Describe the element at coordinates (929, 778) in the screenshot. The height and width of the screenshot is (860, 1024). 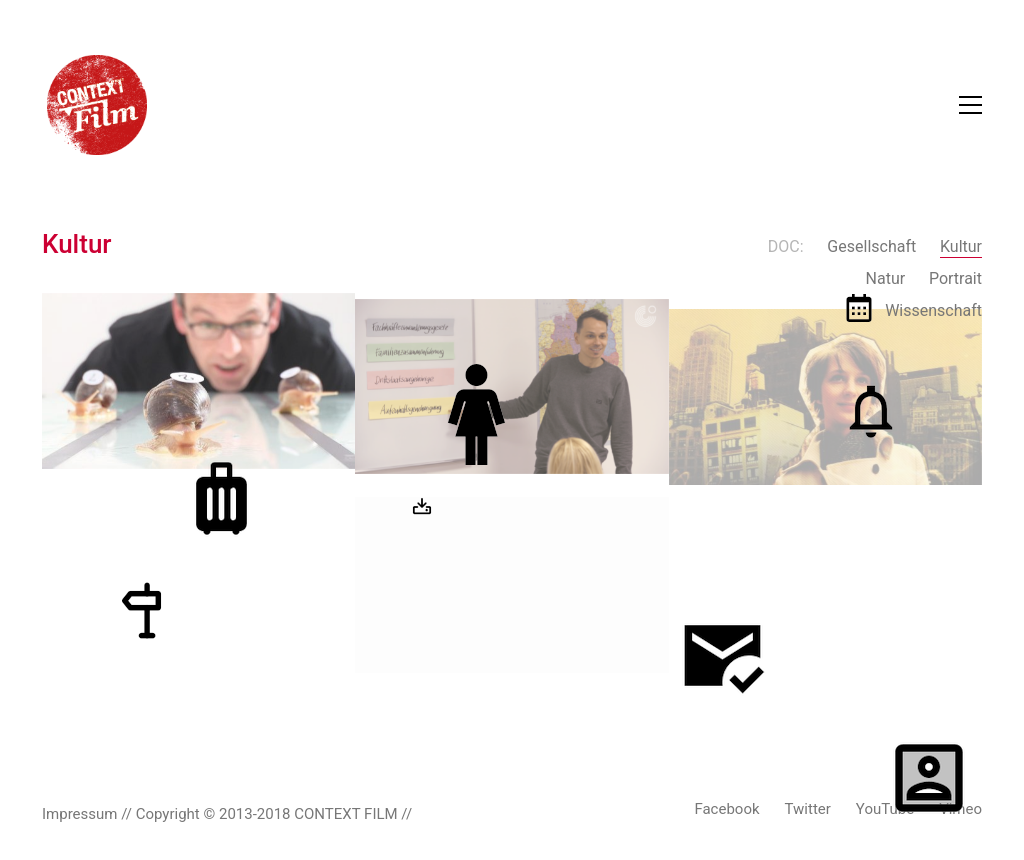
I see `access your account or profile settings` at that location.